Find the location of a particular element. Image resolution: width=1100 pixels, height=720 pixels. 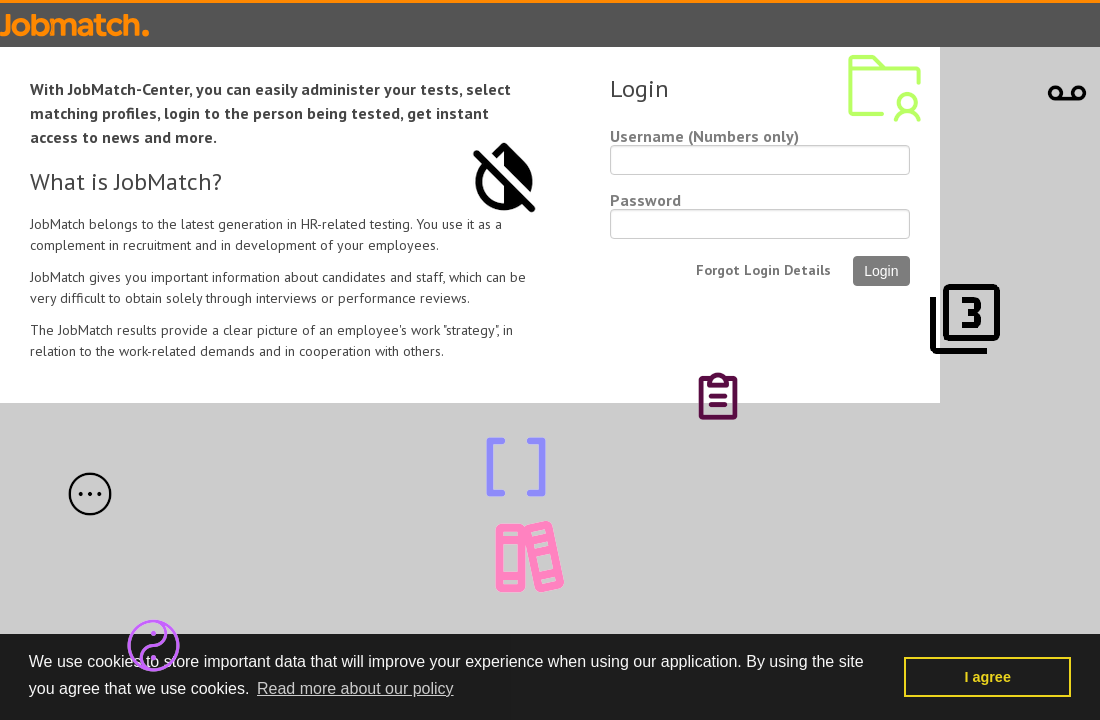

access your library or book collection is located at coordinates (527, 558).